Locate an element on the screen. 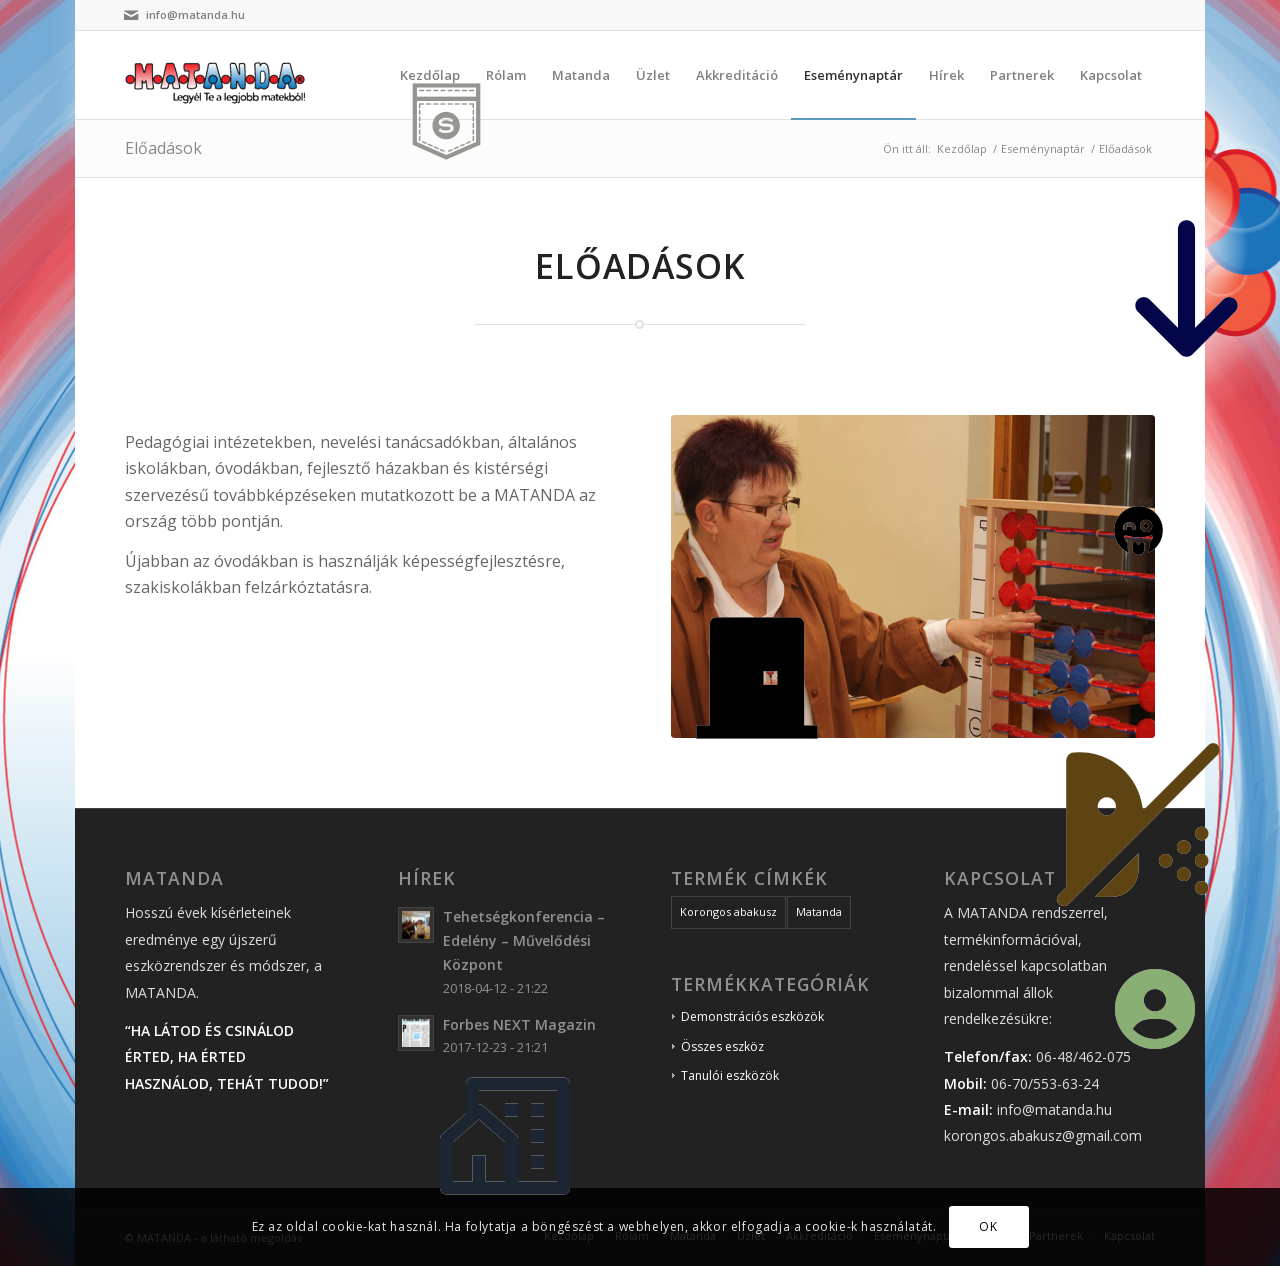 This screenshot has height=1266, width=1280. indicates a private or restricted area is located at coordinates (757, 678).